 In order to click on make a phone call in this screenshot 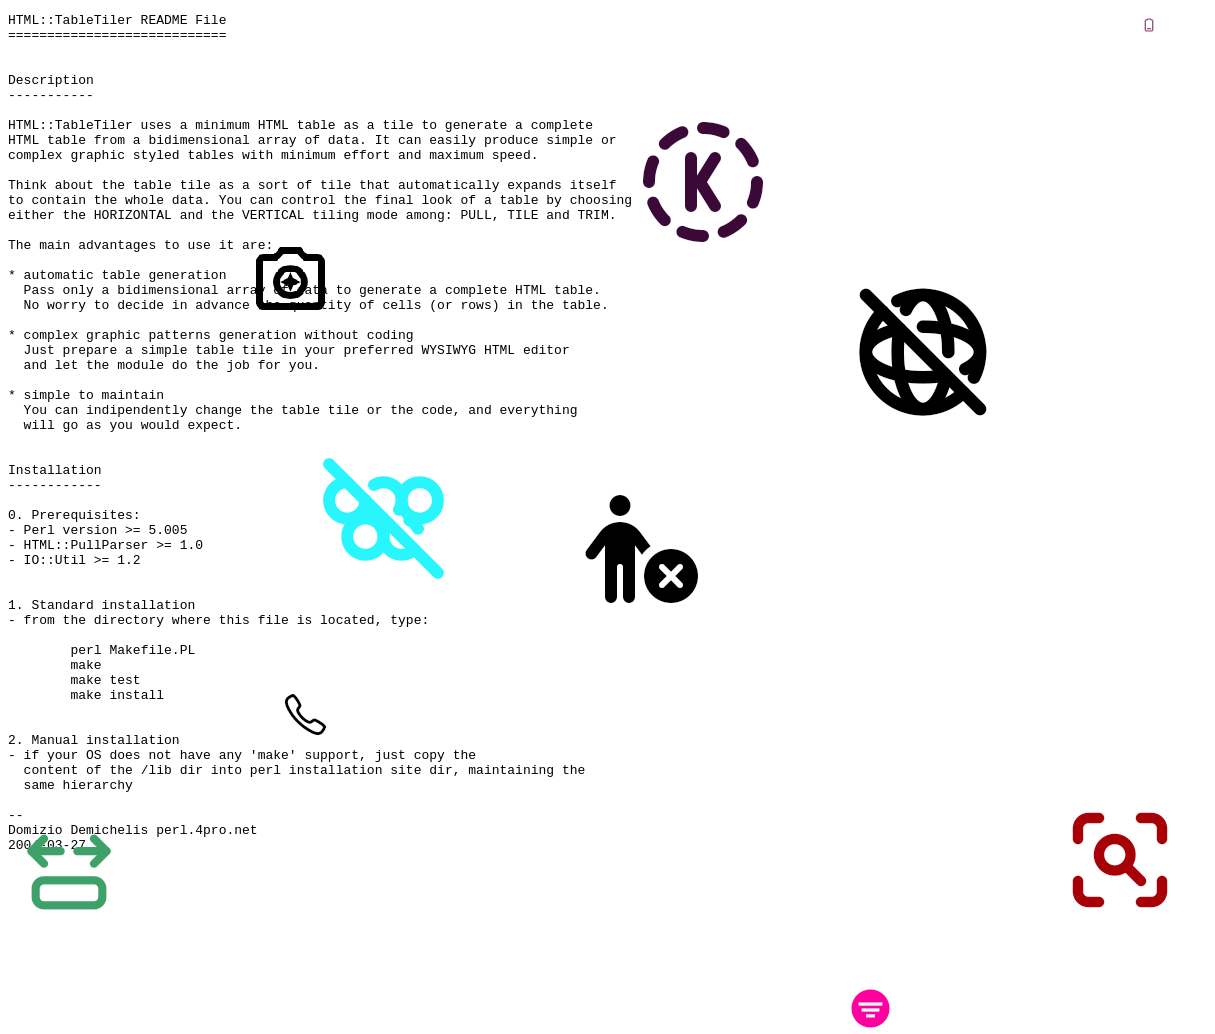, I will do `click(305, 714)`.